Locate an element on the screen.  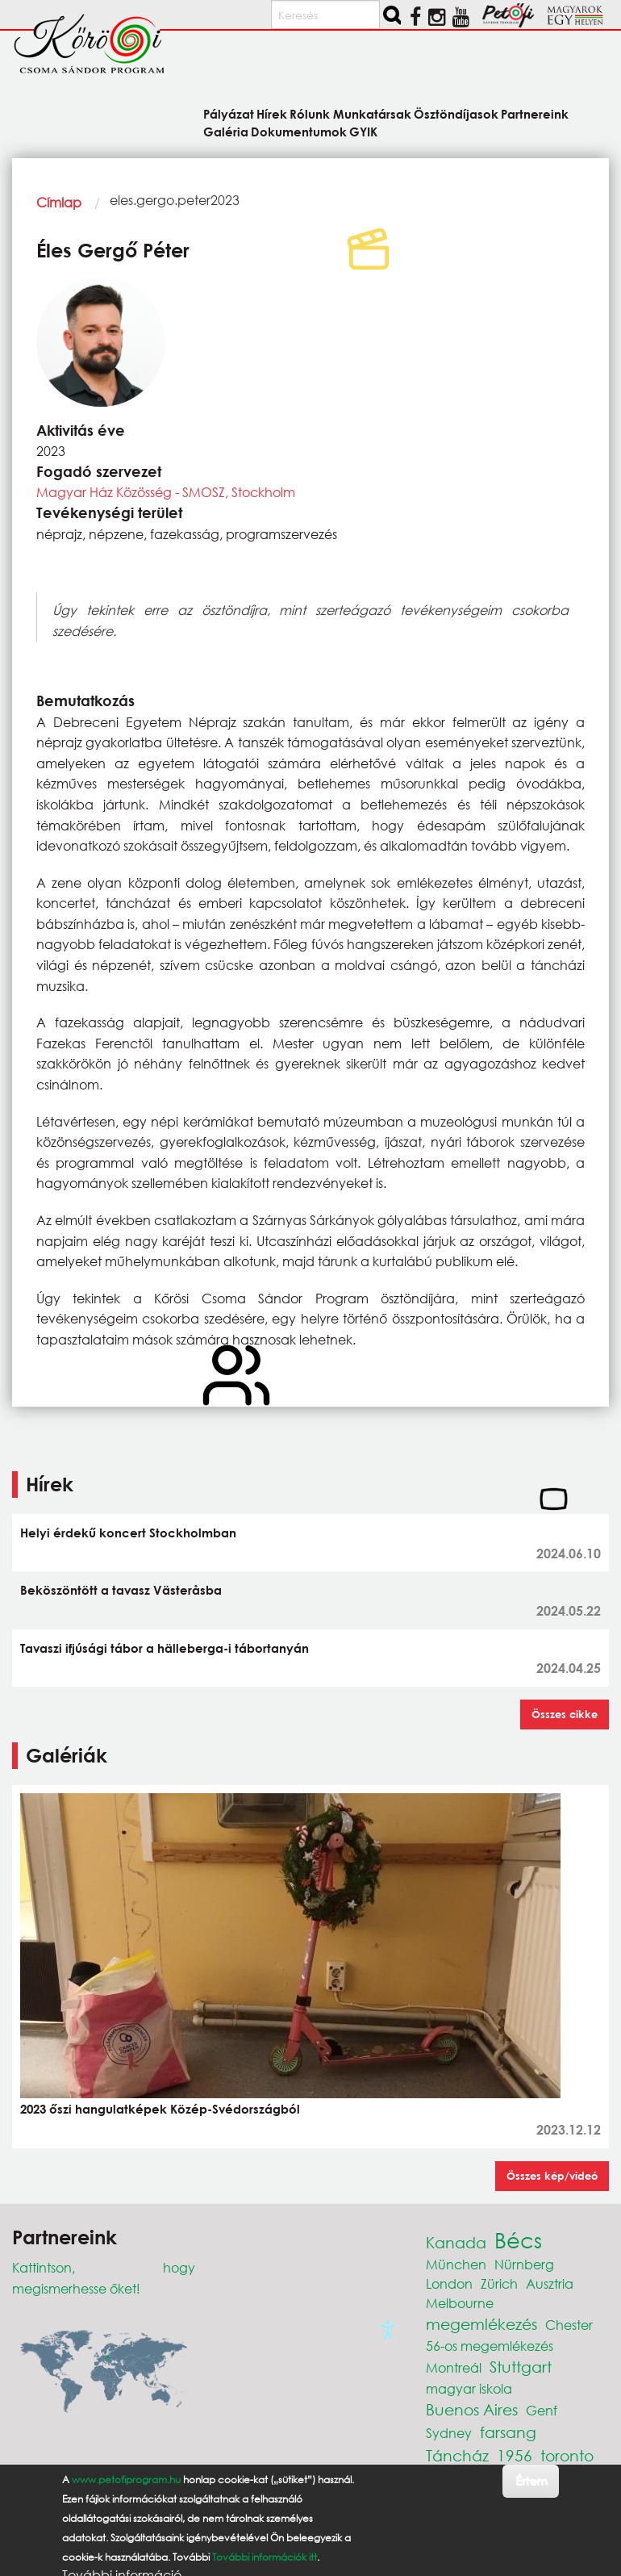
indicates pedestrian or walking mode is located at coordinates (388, 2330).